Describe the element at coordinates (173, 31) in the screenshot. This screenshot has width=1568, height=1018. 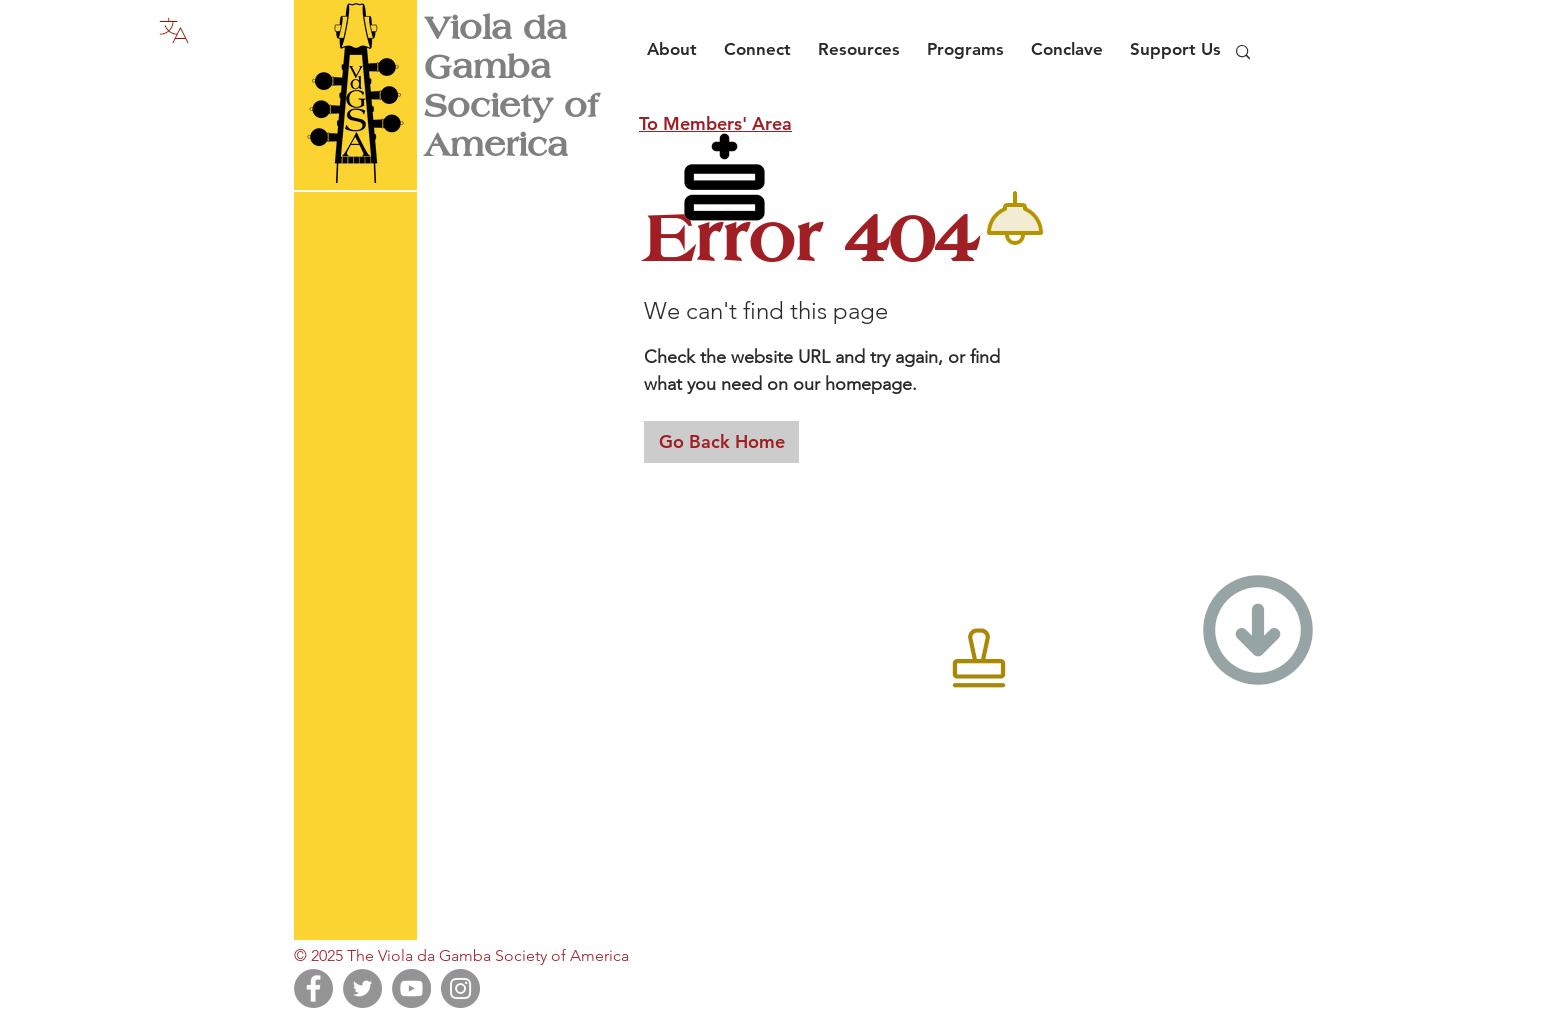
I see `translate text to another language` at that location.